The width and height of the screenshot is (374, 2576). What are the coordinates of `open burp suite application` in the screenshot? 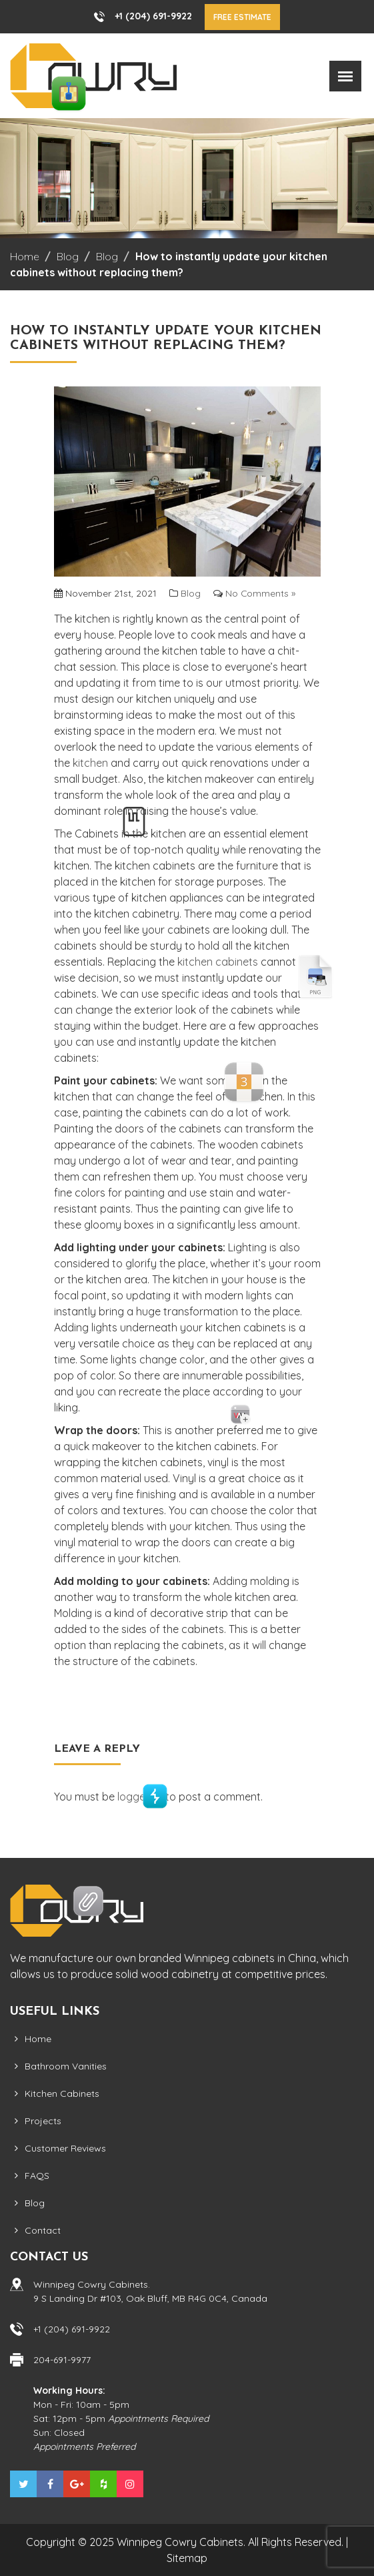 It's located at (155, 1796).